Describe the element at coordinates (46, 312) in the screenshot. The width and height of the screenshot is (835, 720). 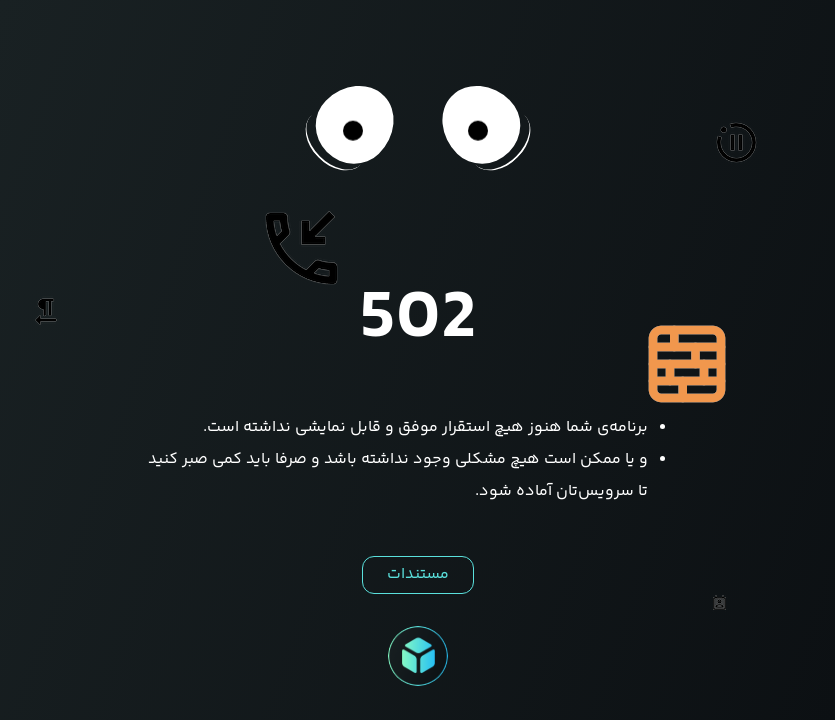
I see `switch text direction to right-to-left` at that location.